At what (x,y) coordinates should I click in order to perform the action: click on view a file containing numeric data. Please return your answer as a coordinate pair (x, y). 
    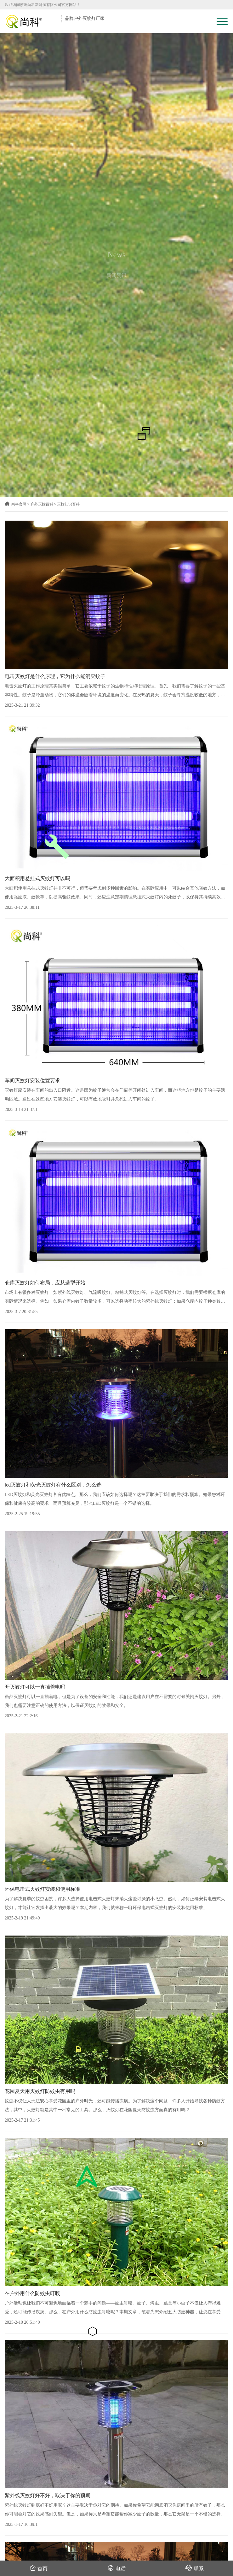
    Looking at the image, I should click on (78, 2049).